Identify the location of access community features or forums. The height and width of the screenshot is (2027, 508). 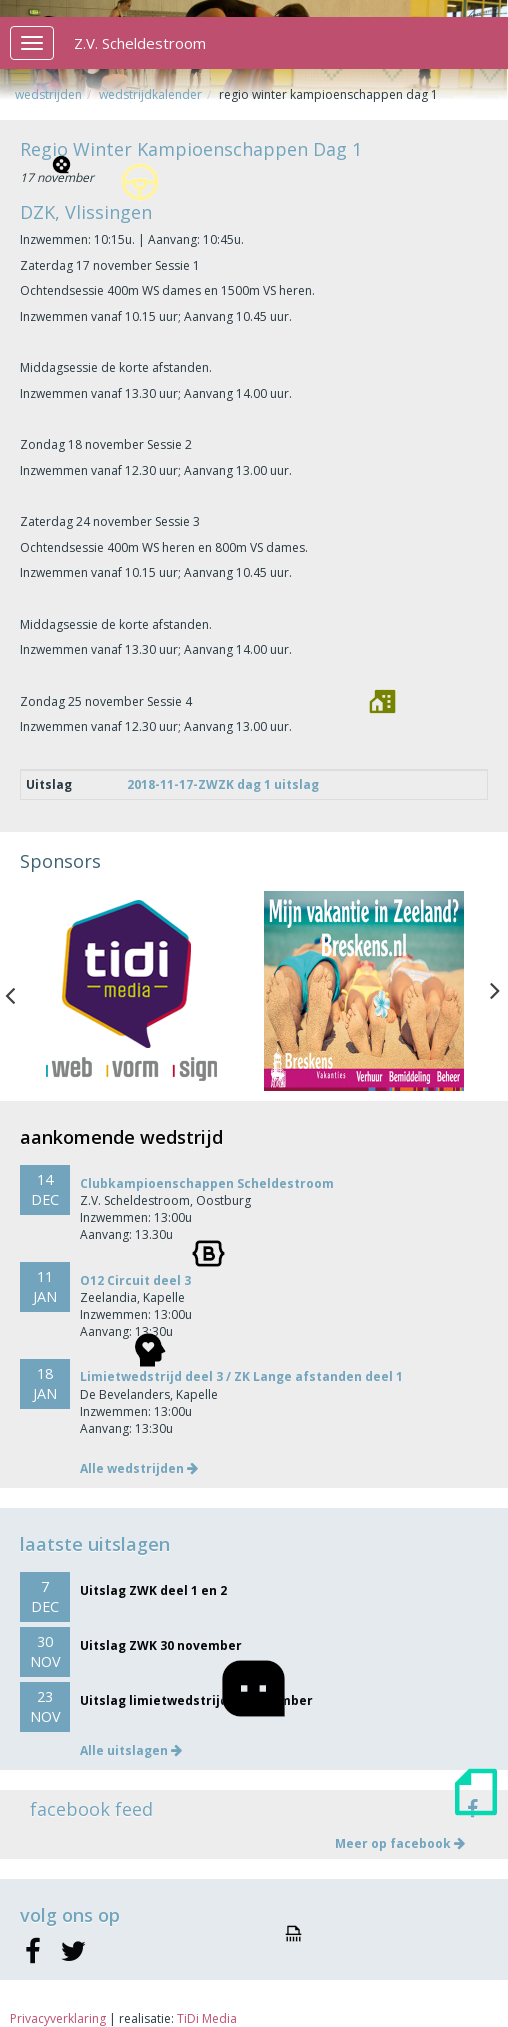
(382, 701).